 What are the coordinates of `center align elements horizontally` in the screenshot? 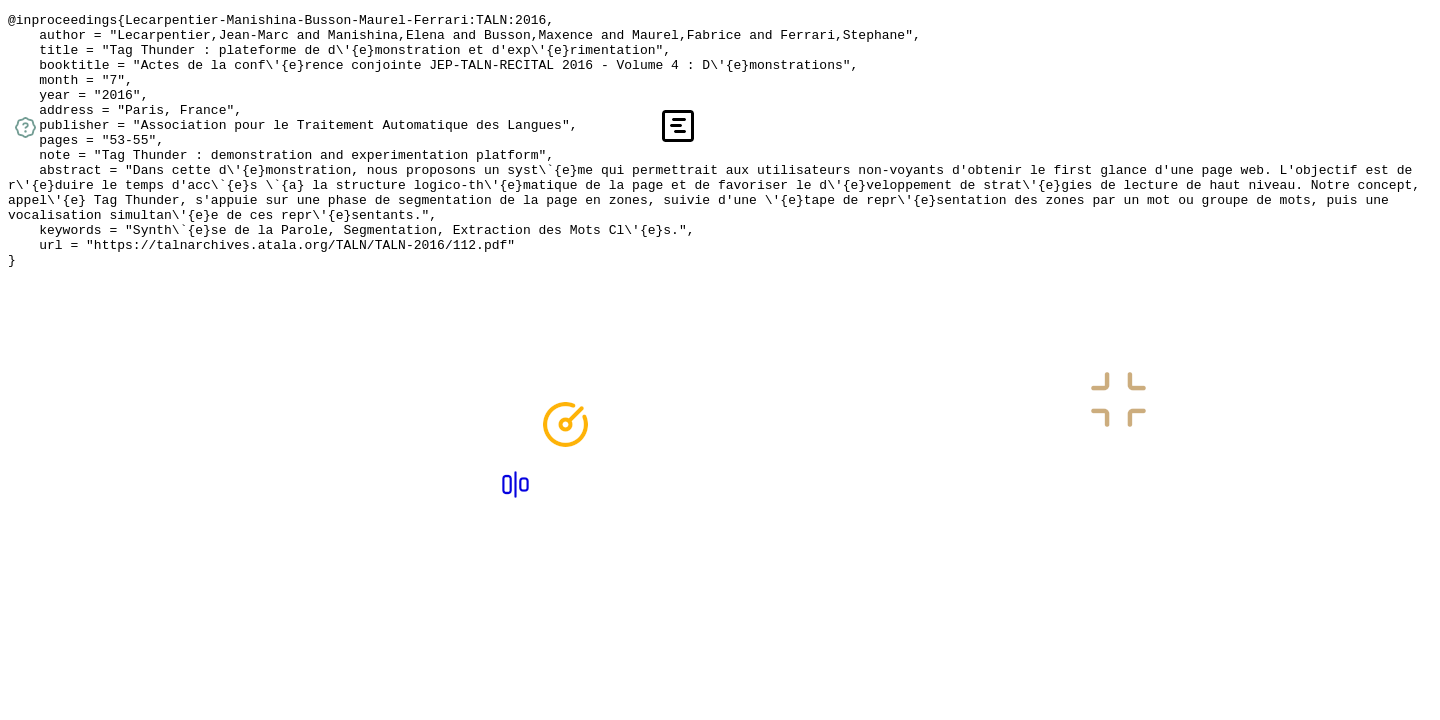 It's located at (515, 484).